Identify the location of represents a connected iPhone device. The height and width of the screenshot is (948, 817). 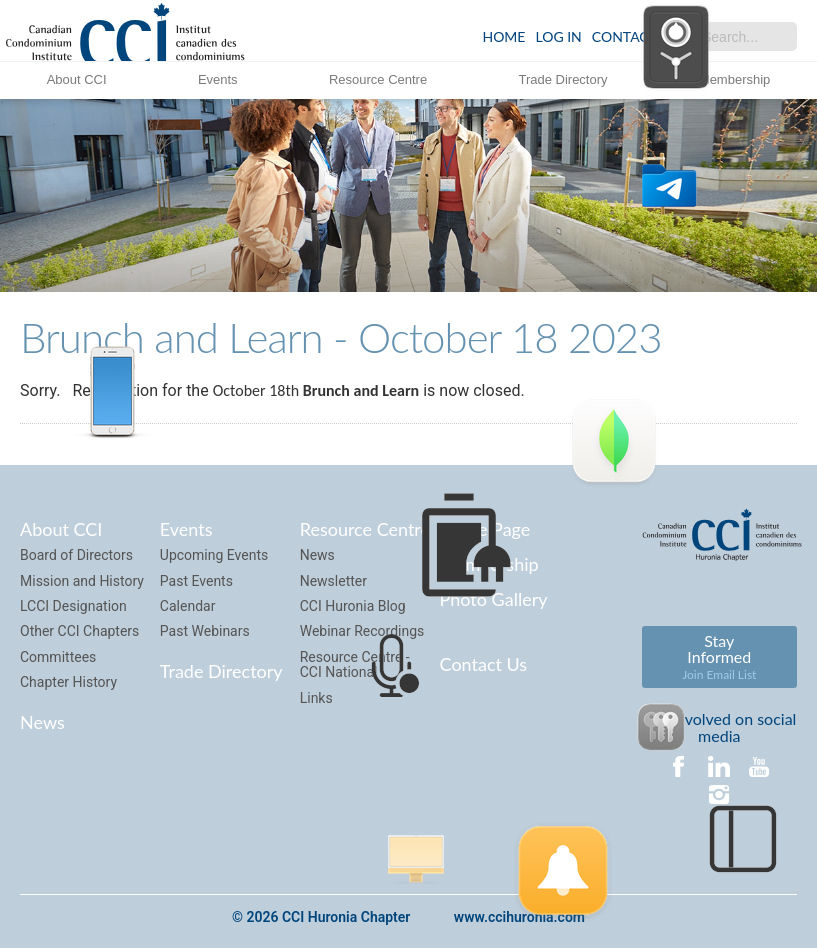
(112, 392).